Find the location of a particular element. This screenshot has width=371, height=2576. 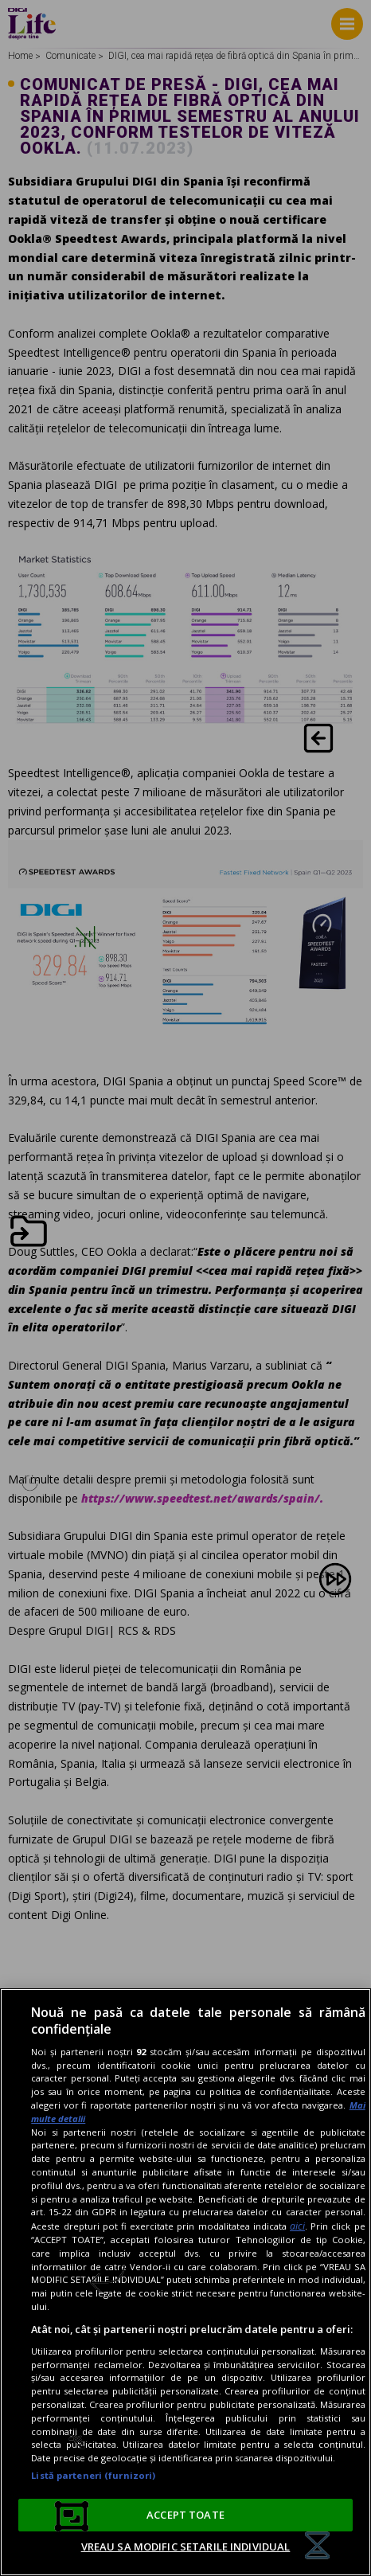

go back to the previous screen is located at coordinates (318, 738).